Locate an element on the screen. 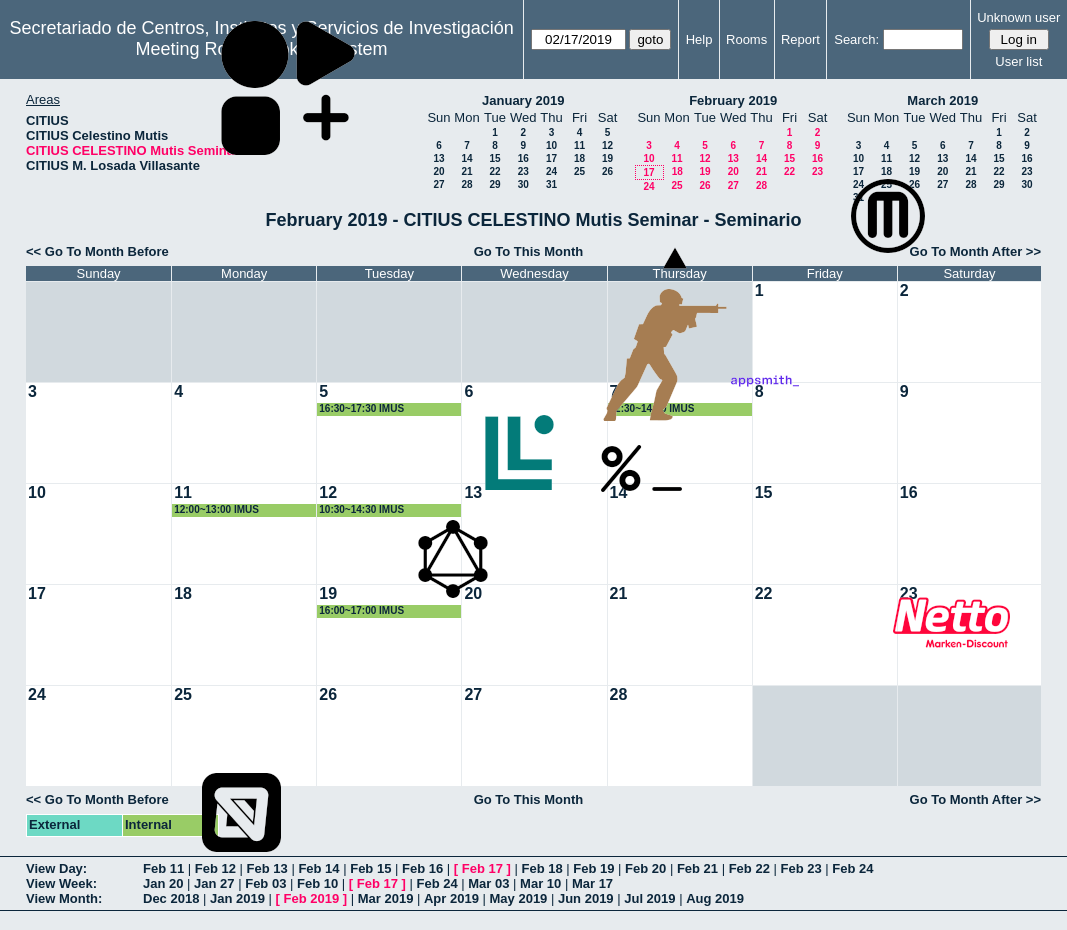 Image resolution: width=1067 pixels, height=930 pixels. open the Netto Marken-Discount app is located at coordinates (951, 622).